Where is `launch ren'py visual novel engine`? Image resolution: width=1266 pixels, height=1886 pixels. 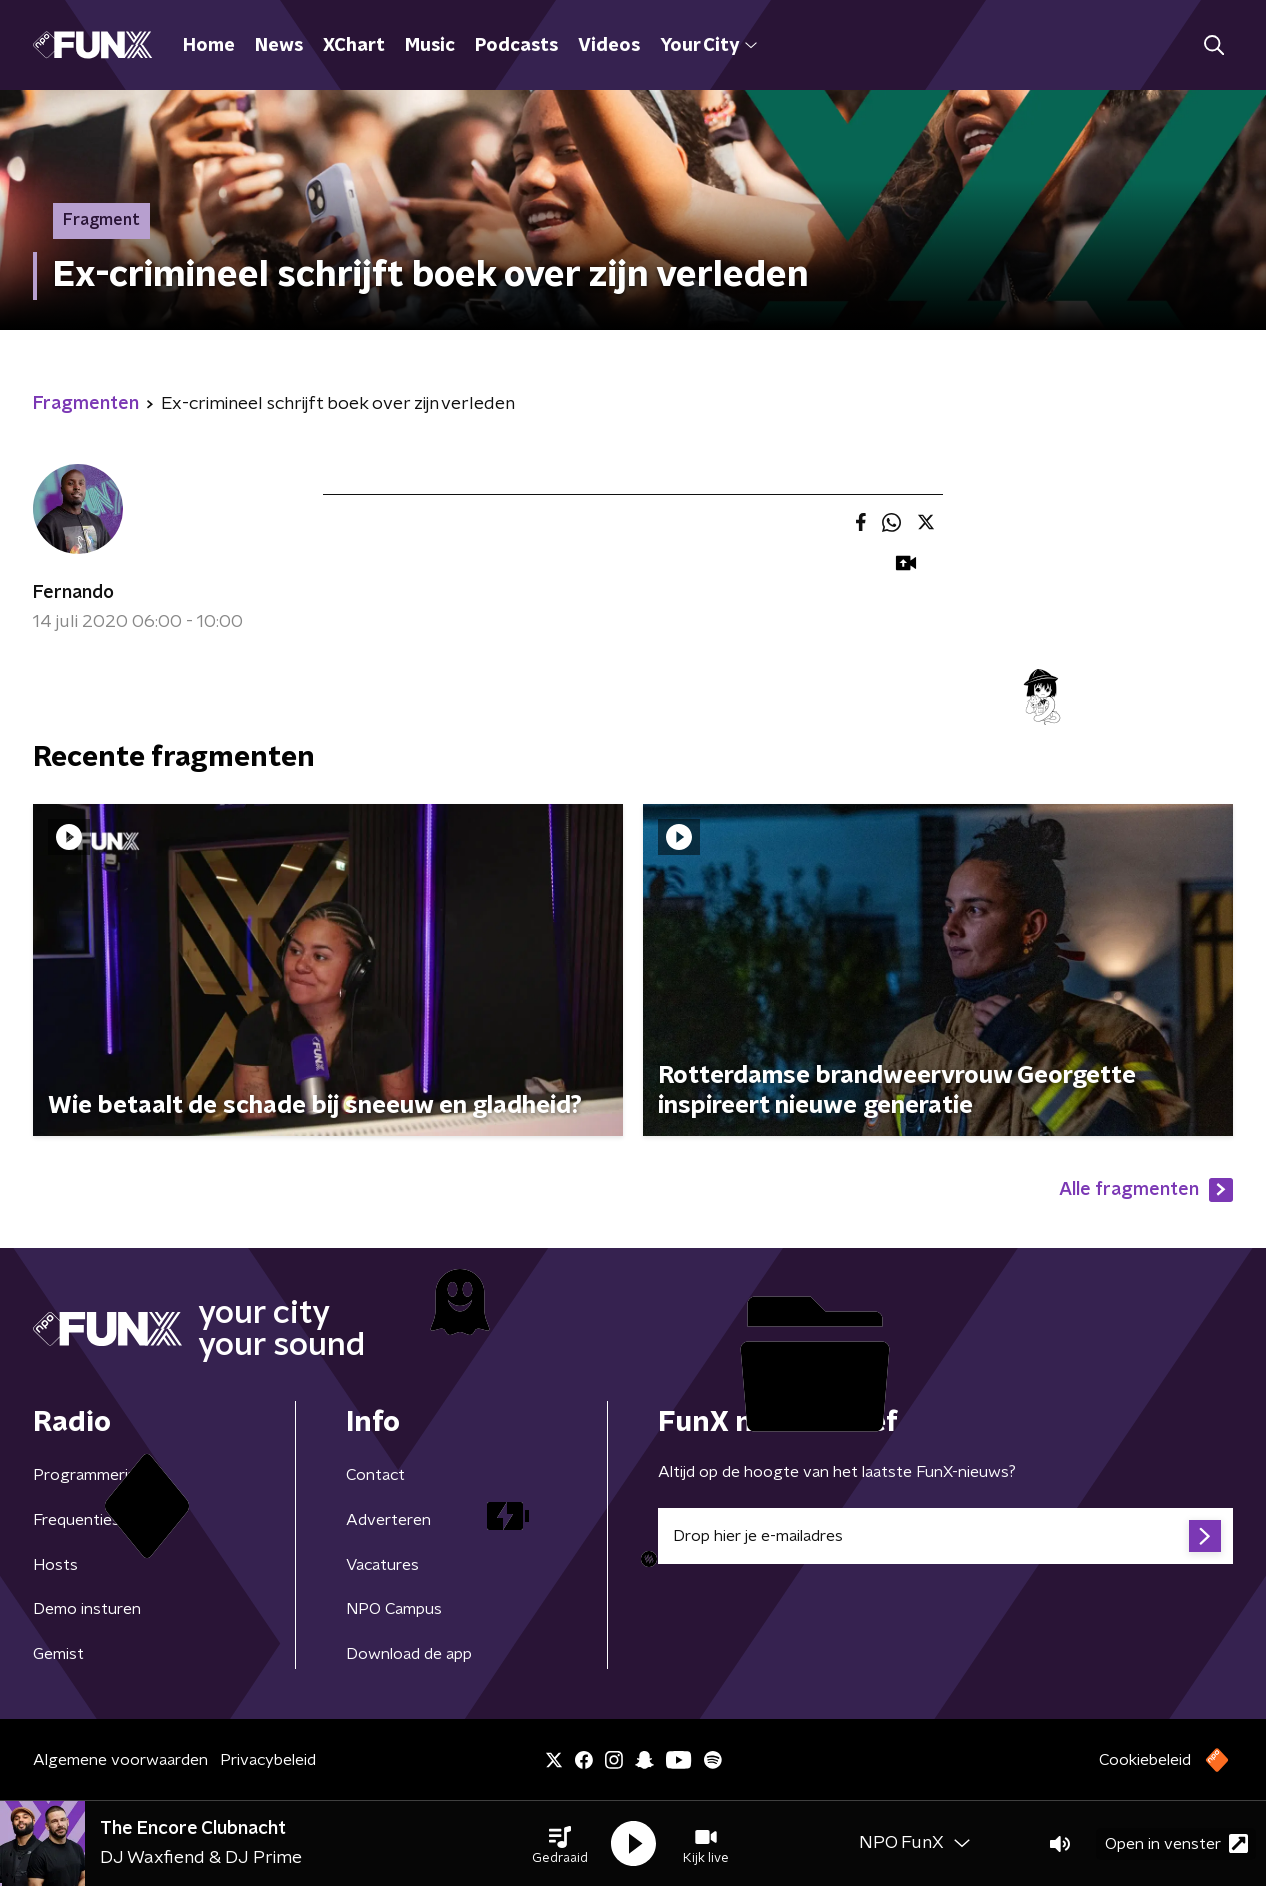
launch ren'py visual novel engine is located at coordinates (1042, 697).